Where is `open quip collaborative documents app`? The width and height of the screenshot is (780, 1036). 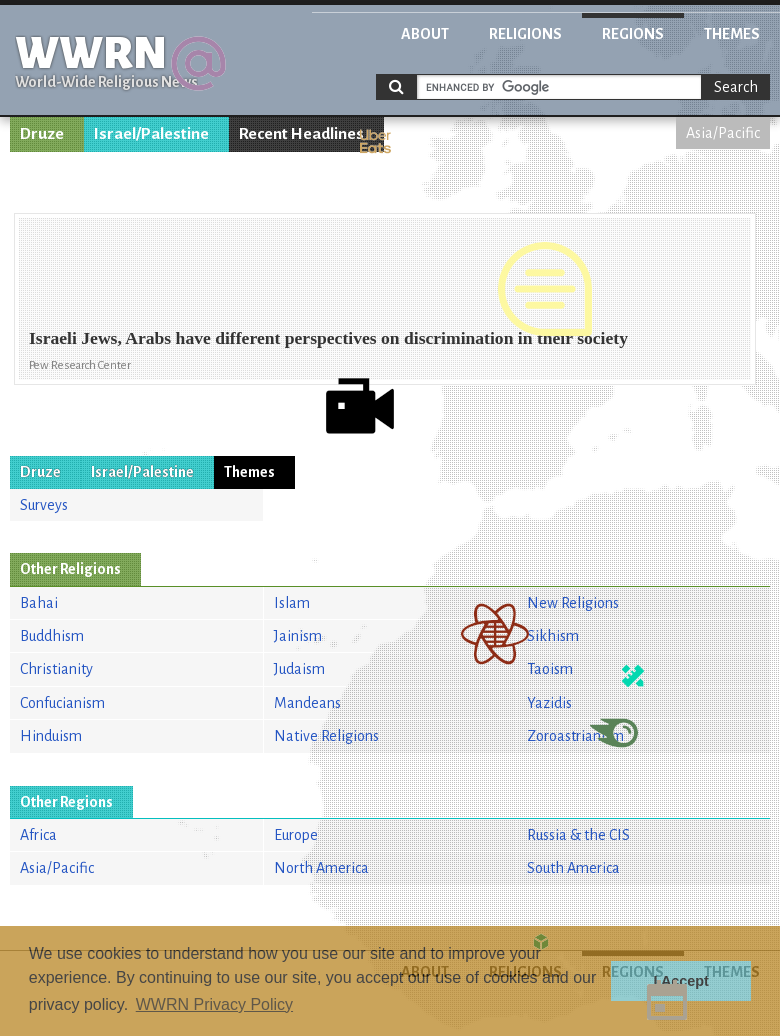
open quip collaborative documents app is located at coordinates (545, 289).